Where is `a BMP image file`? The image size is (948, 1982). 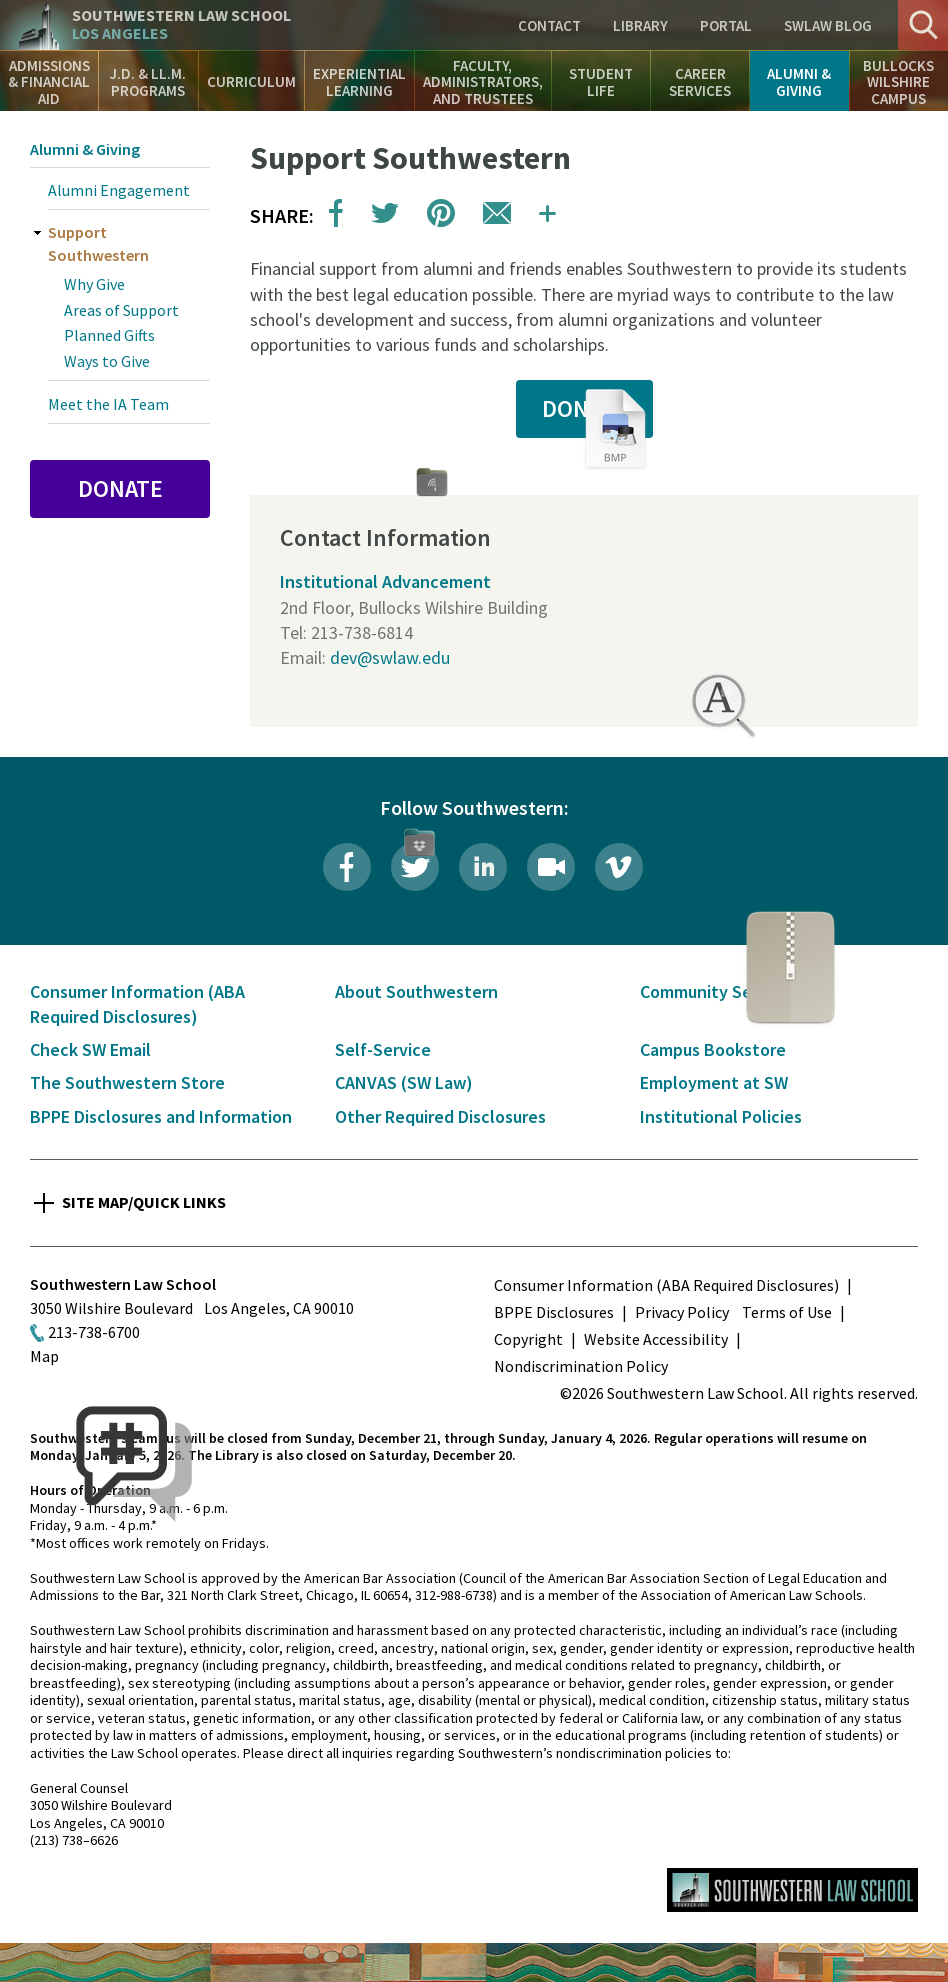 a BMP image file is located at coordinates (615, 429).